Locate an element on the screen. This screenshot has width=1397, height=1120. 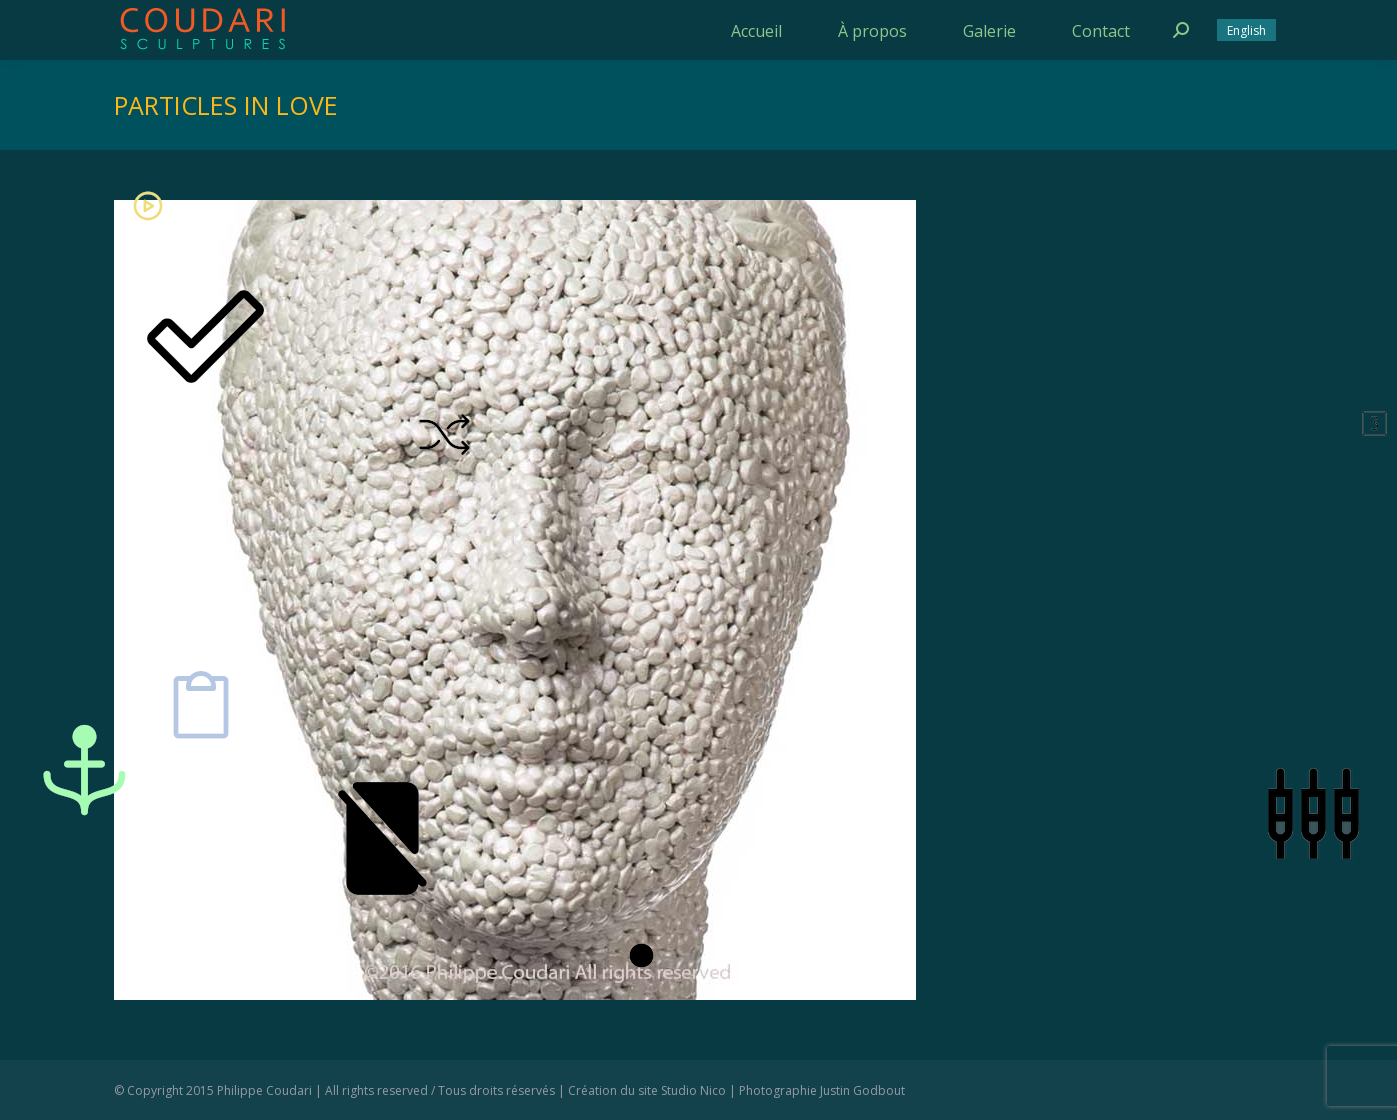
shuffle playlist or queue order is located at coordinates (443, 434).